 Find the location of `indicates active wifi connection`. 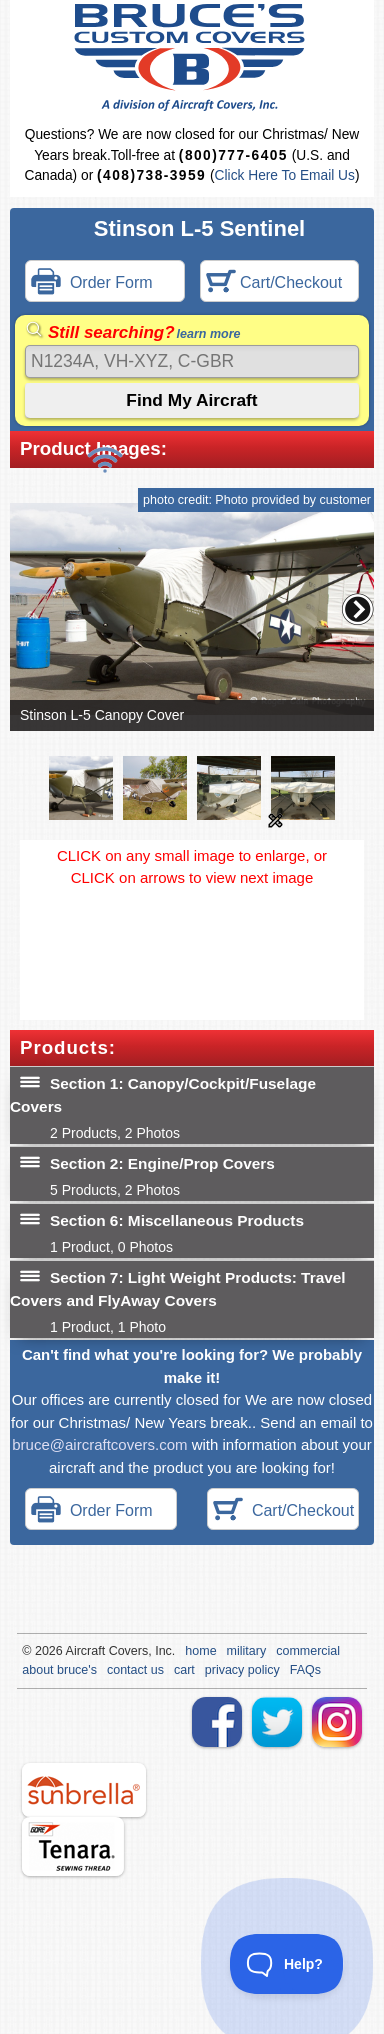

indicates active wifi connection is located at coordinates (105, 460).